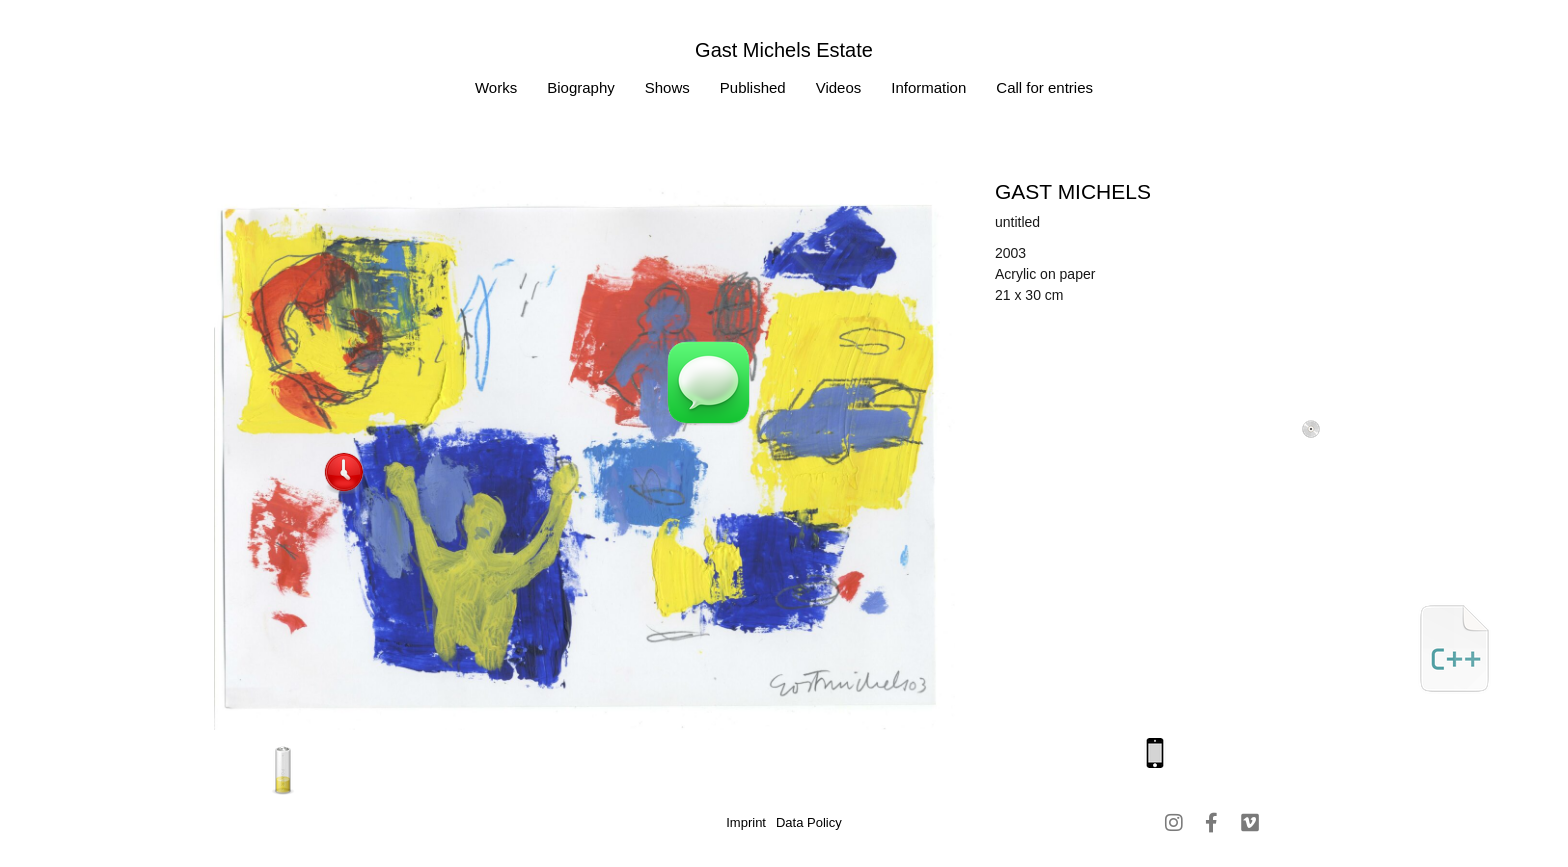  I want to click on share content via messages, so click(708, 382).